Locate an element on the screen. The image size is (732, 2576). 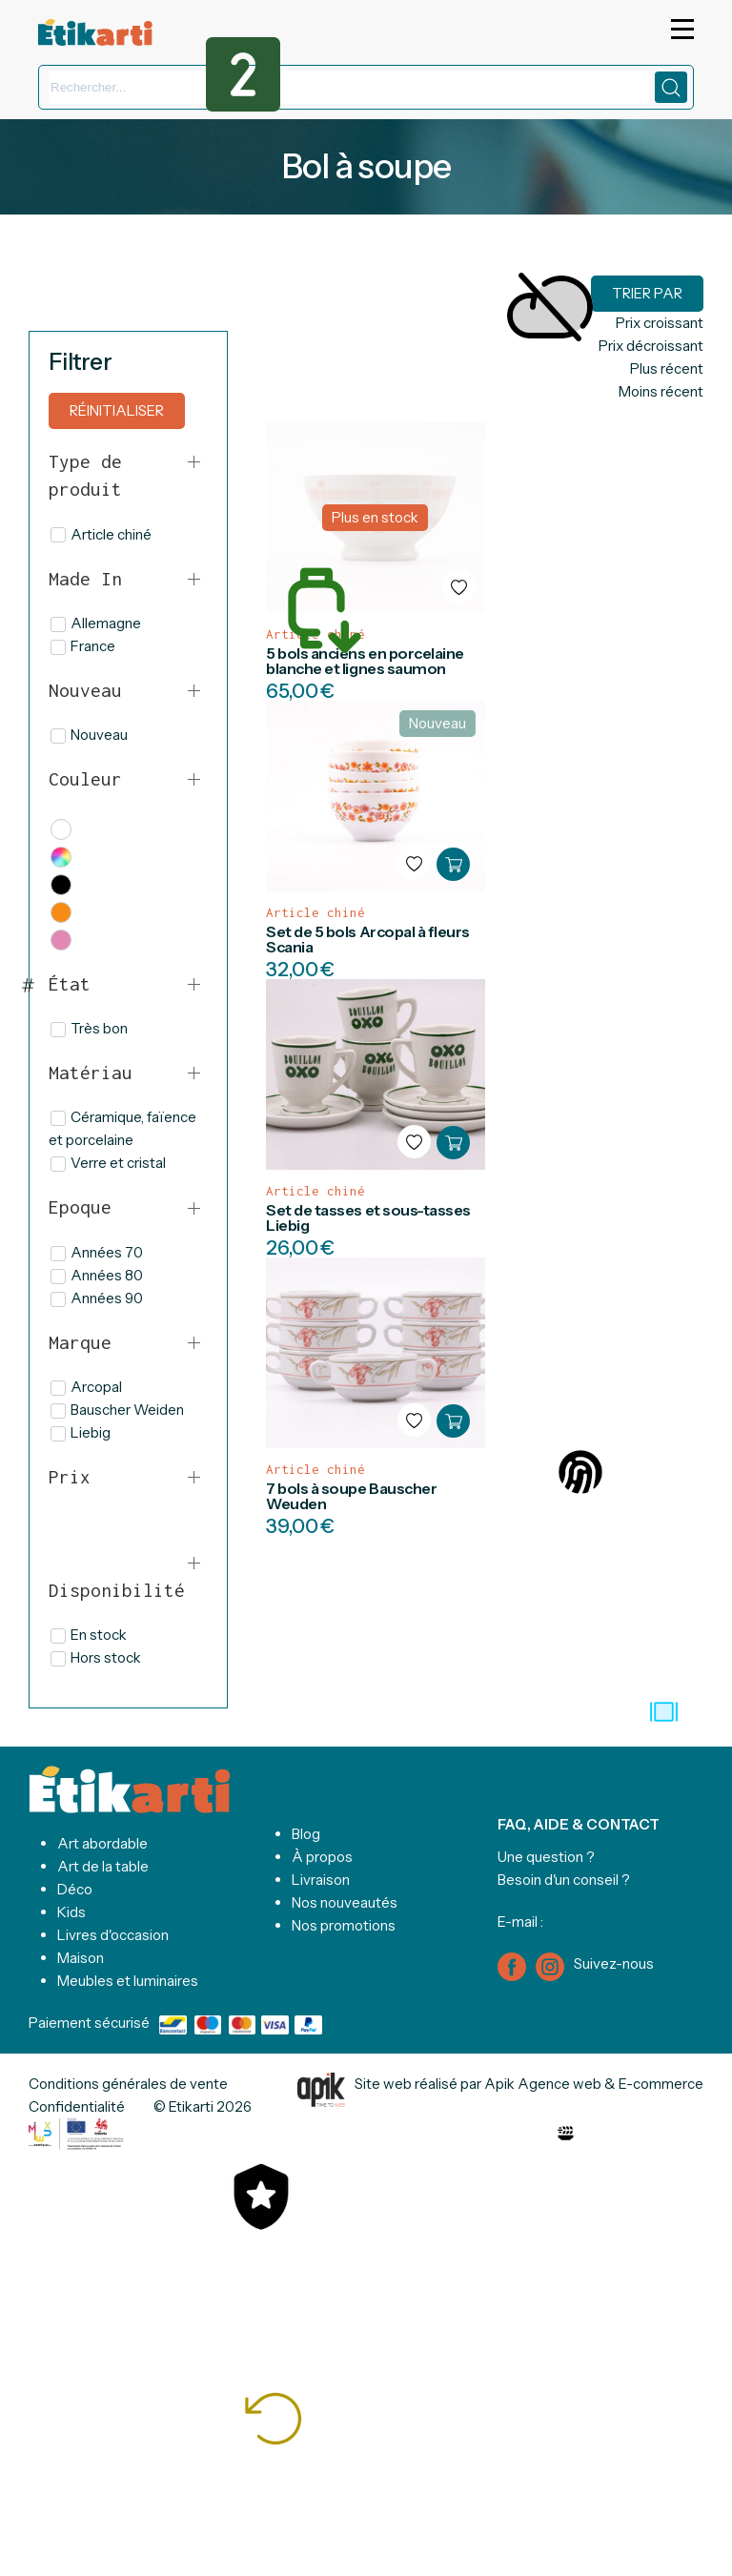
add or search hashtags is located at coordinates (28, 985).